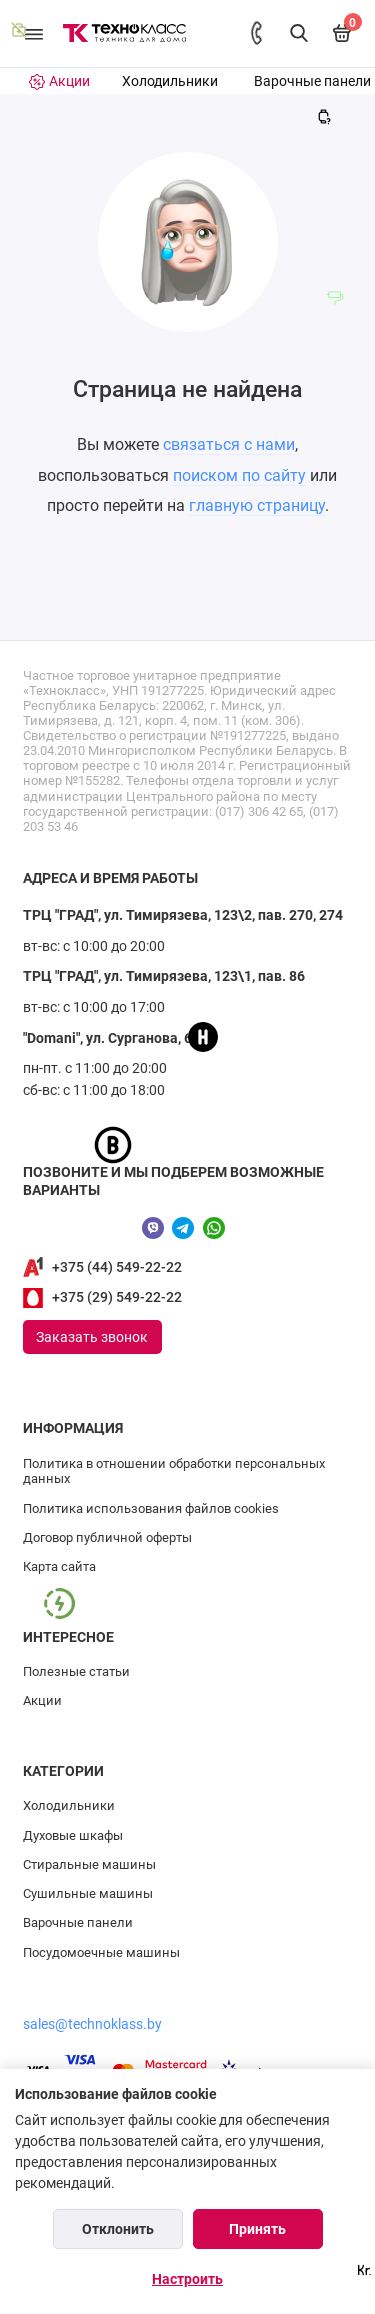 This screenshot has width=375, height=2314. I want to click on find nearby hospitals or medical facilities, so click(203, 1037).